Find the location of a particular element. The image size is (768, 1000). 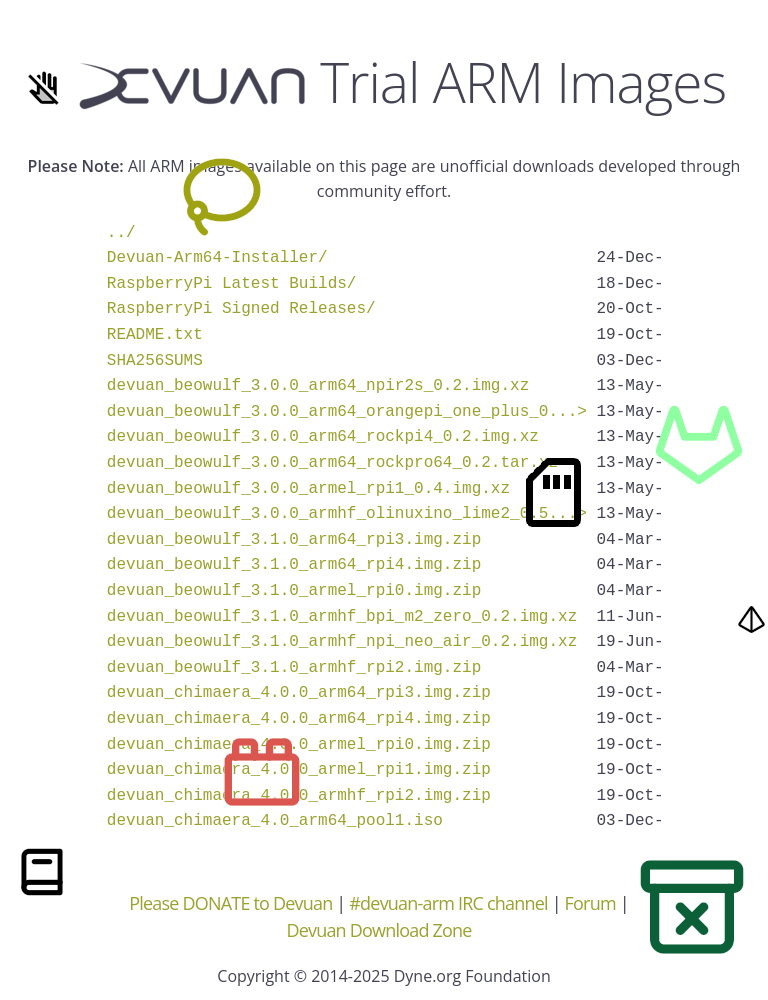

remove item from archive is located at coordinates (692, 907).